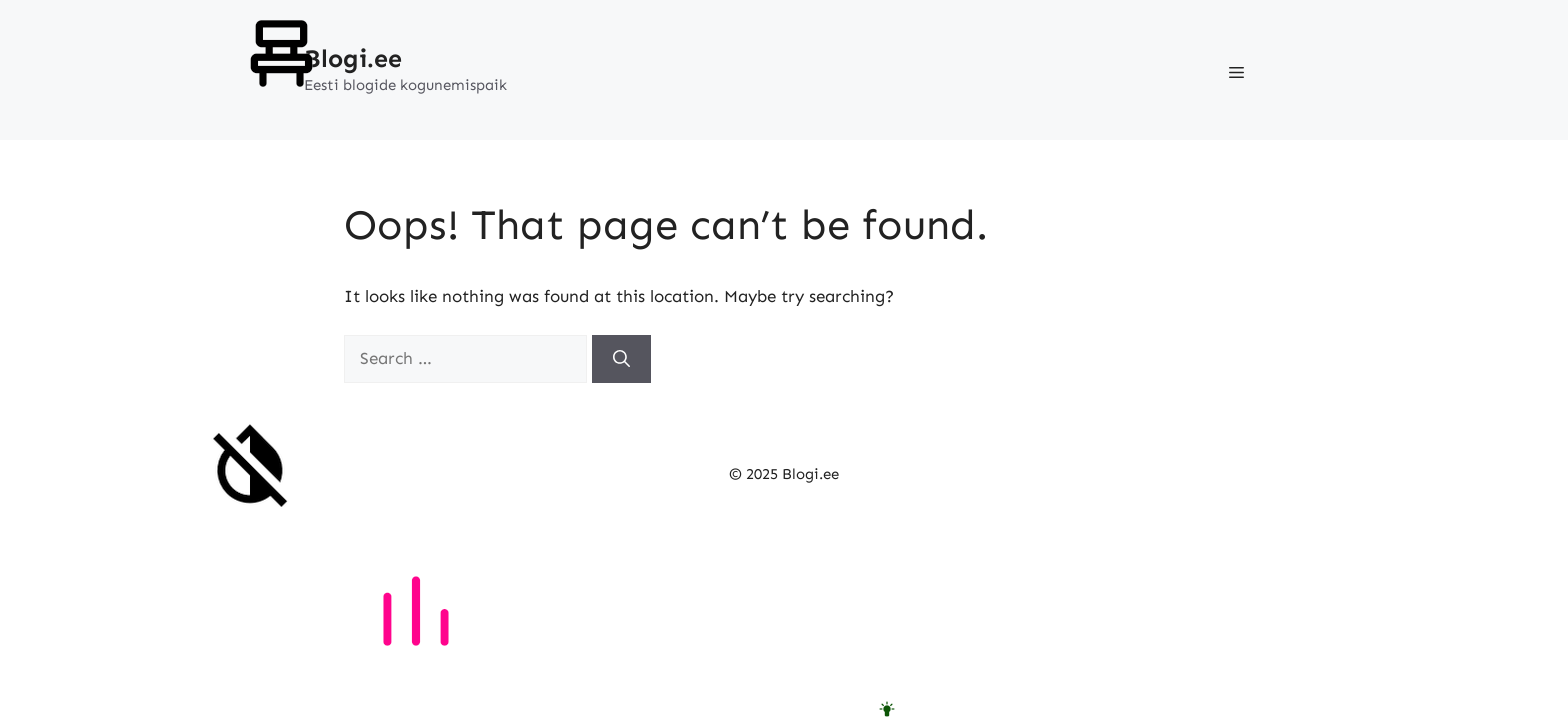 The image size is (1568, 720). What do you see at coordinates (887, 709) in the screenshot?
I see `access tips or suggestions` at bounding box center [887, 709].